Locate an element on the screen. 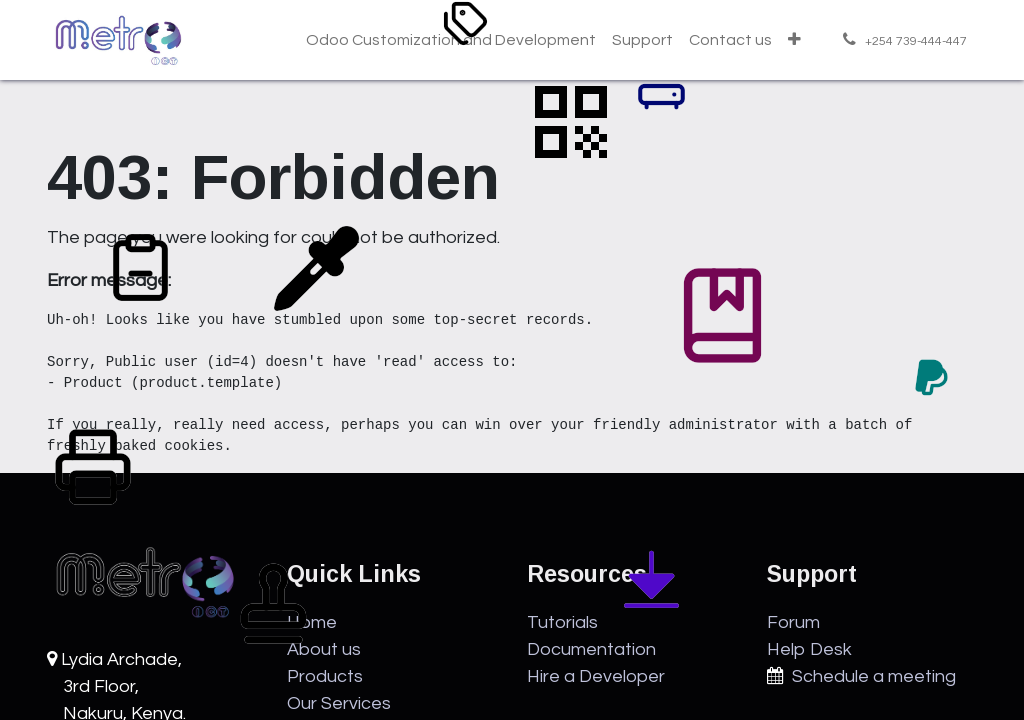  pay with PayPal is located at coordinates (931, 377).